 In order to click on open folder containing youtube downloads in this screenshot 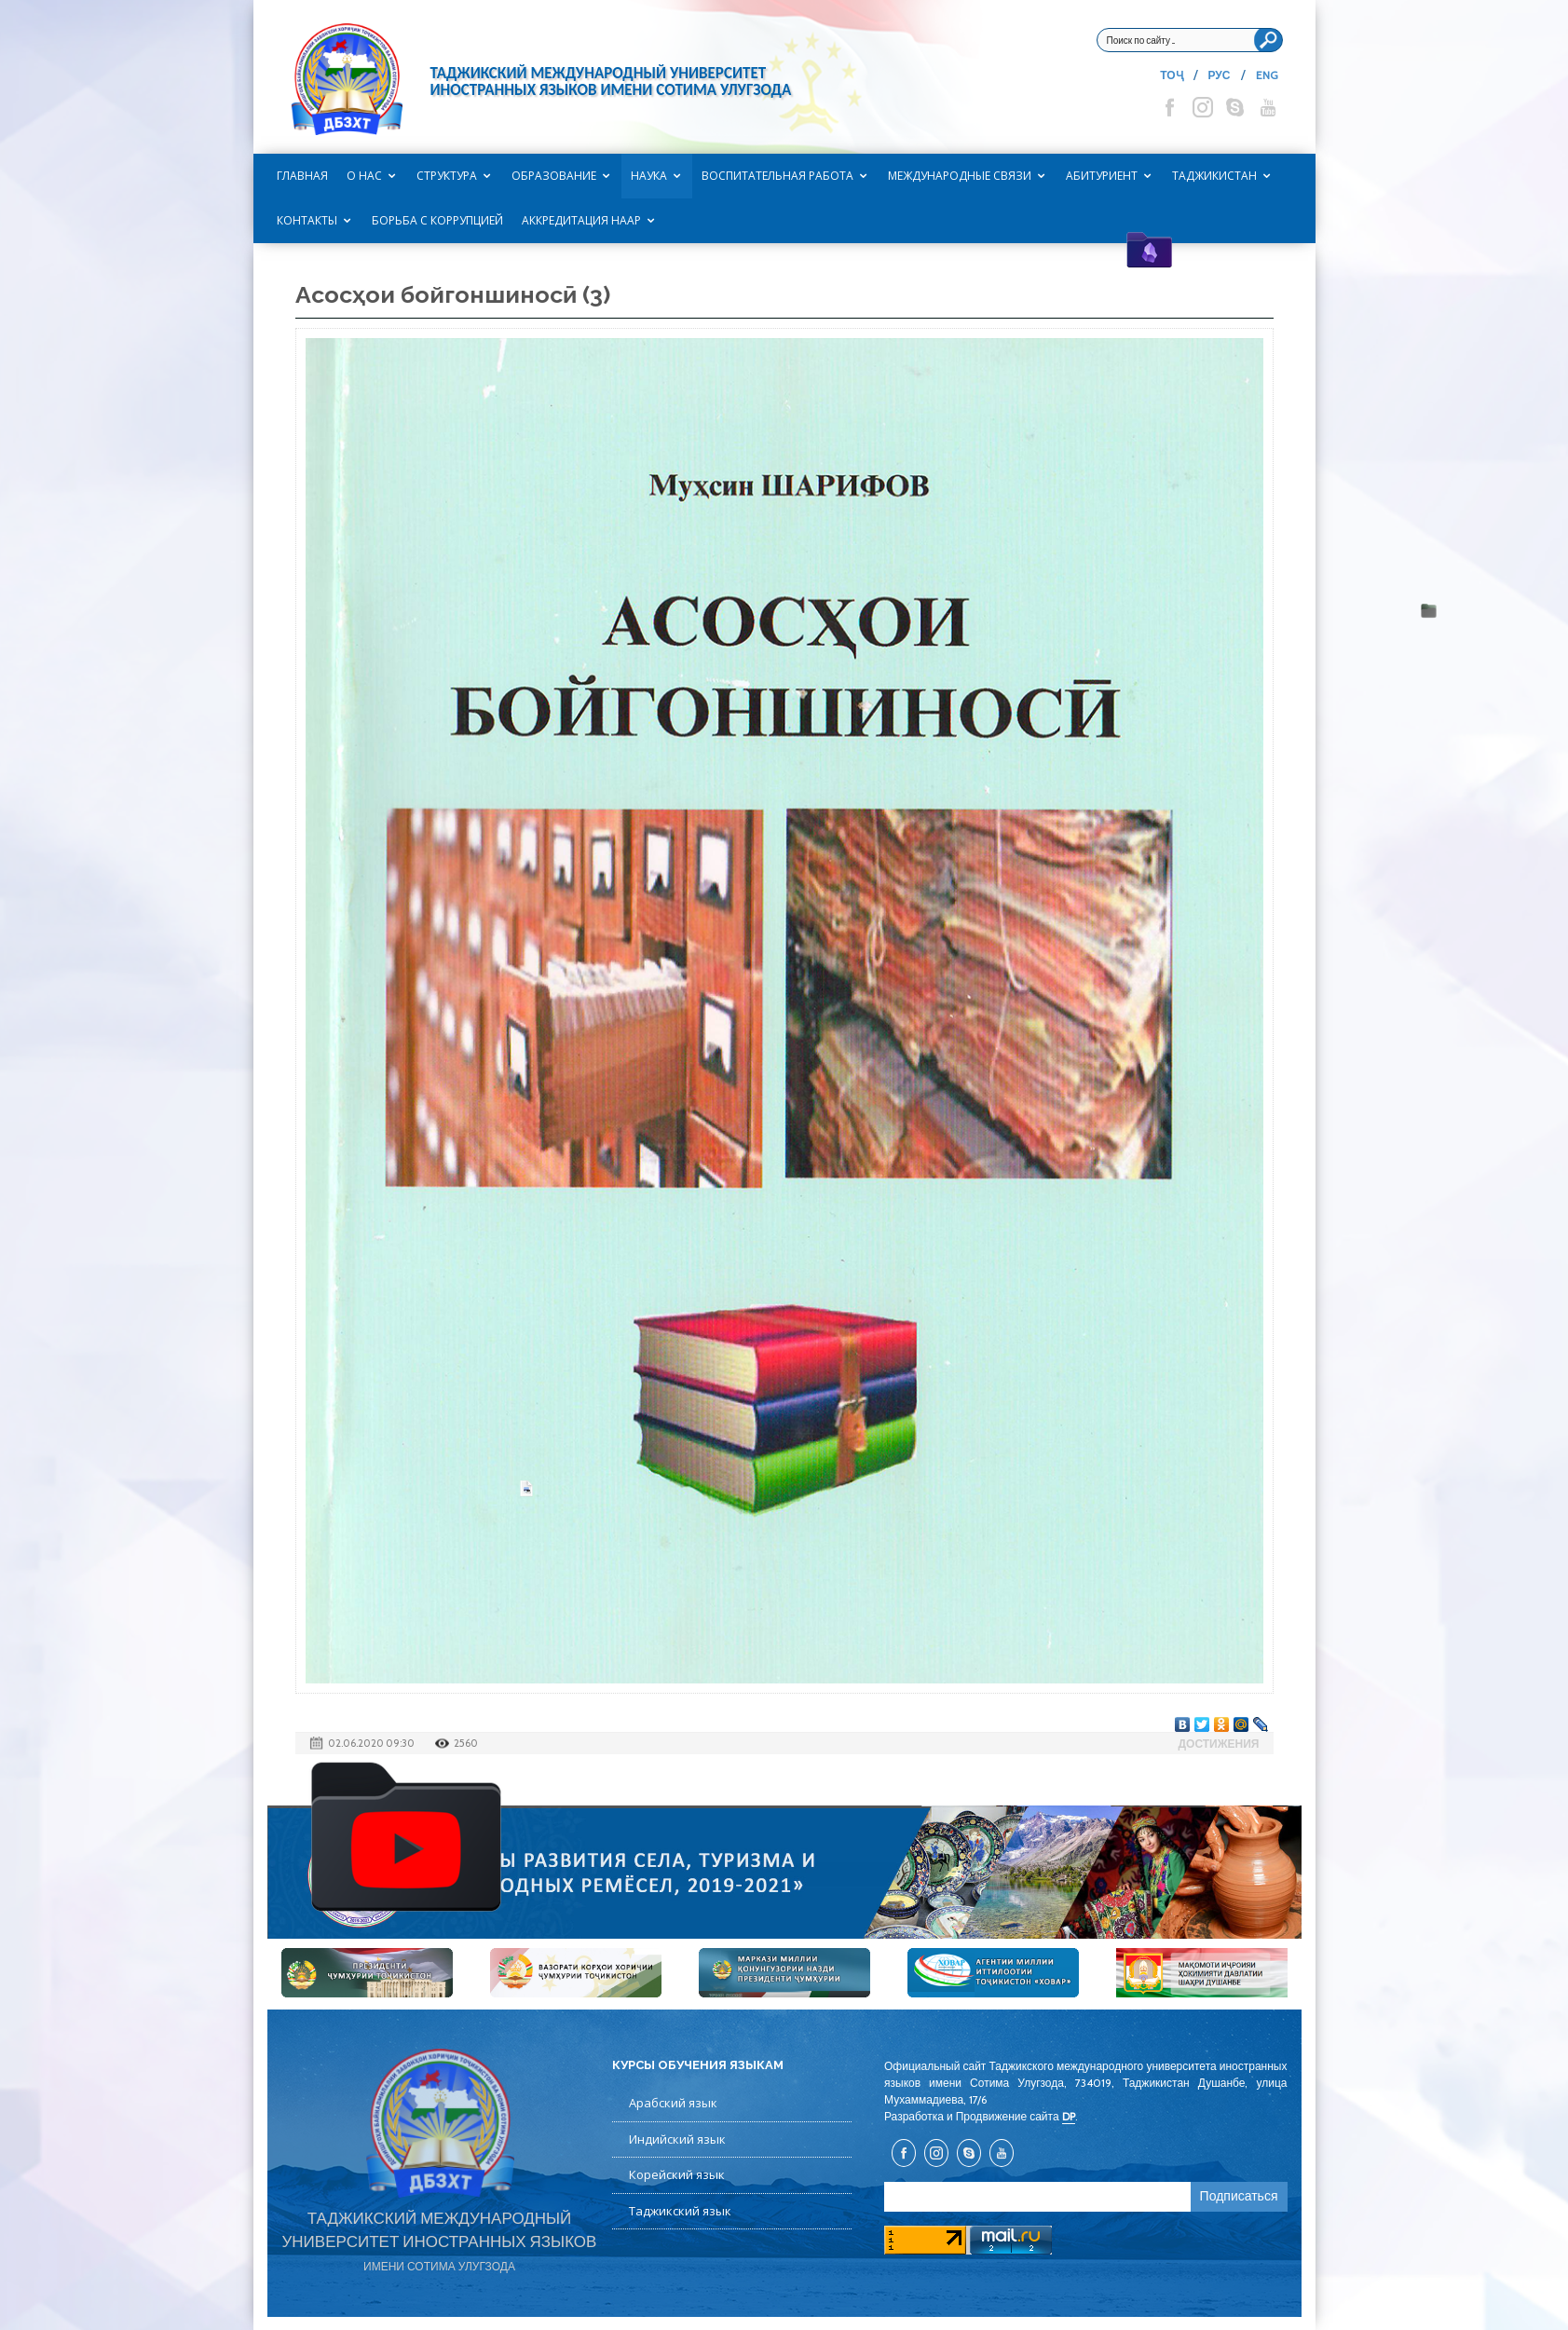, I will do `click(405, 1842)`.